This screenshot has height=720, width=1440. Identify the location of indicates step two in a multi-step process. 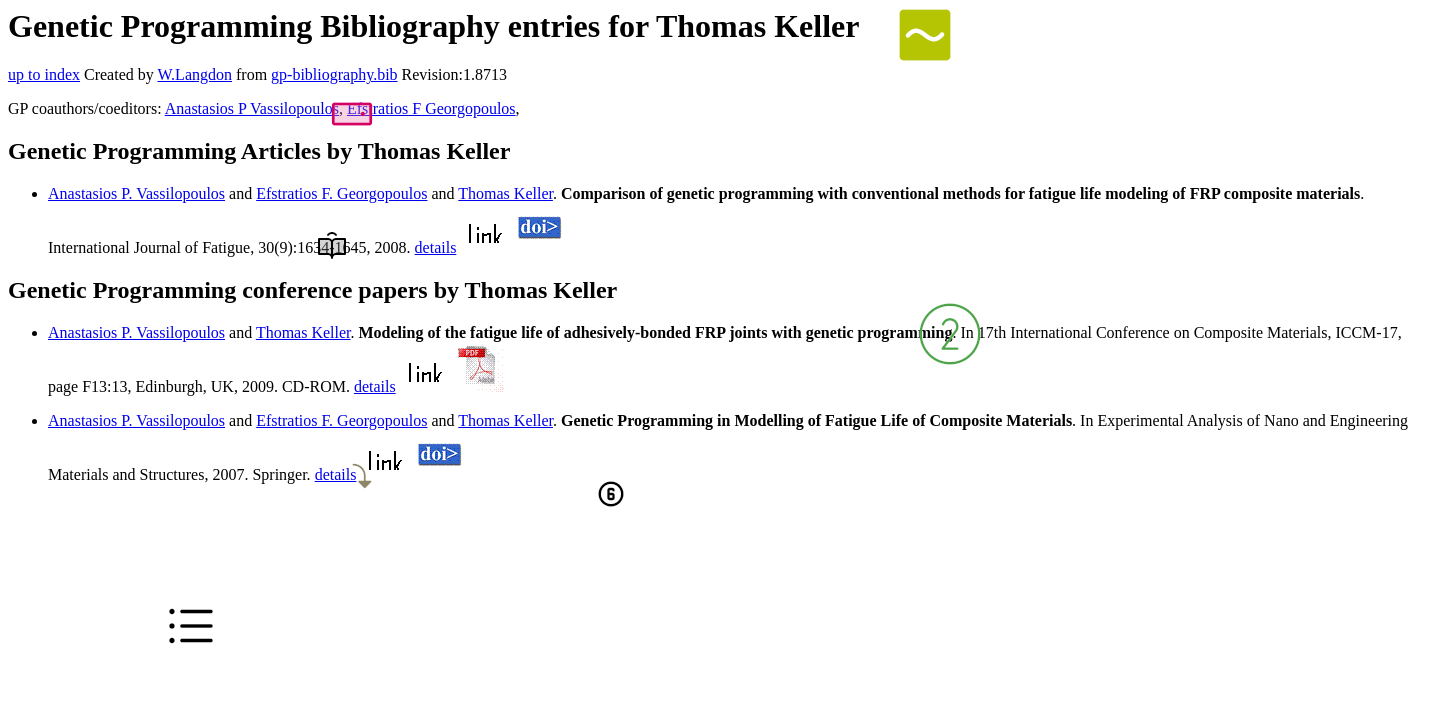
(950, 334).